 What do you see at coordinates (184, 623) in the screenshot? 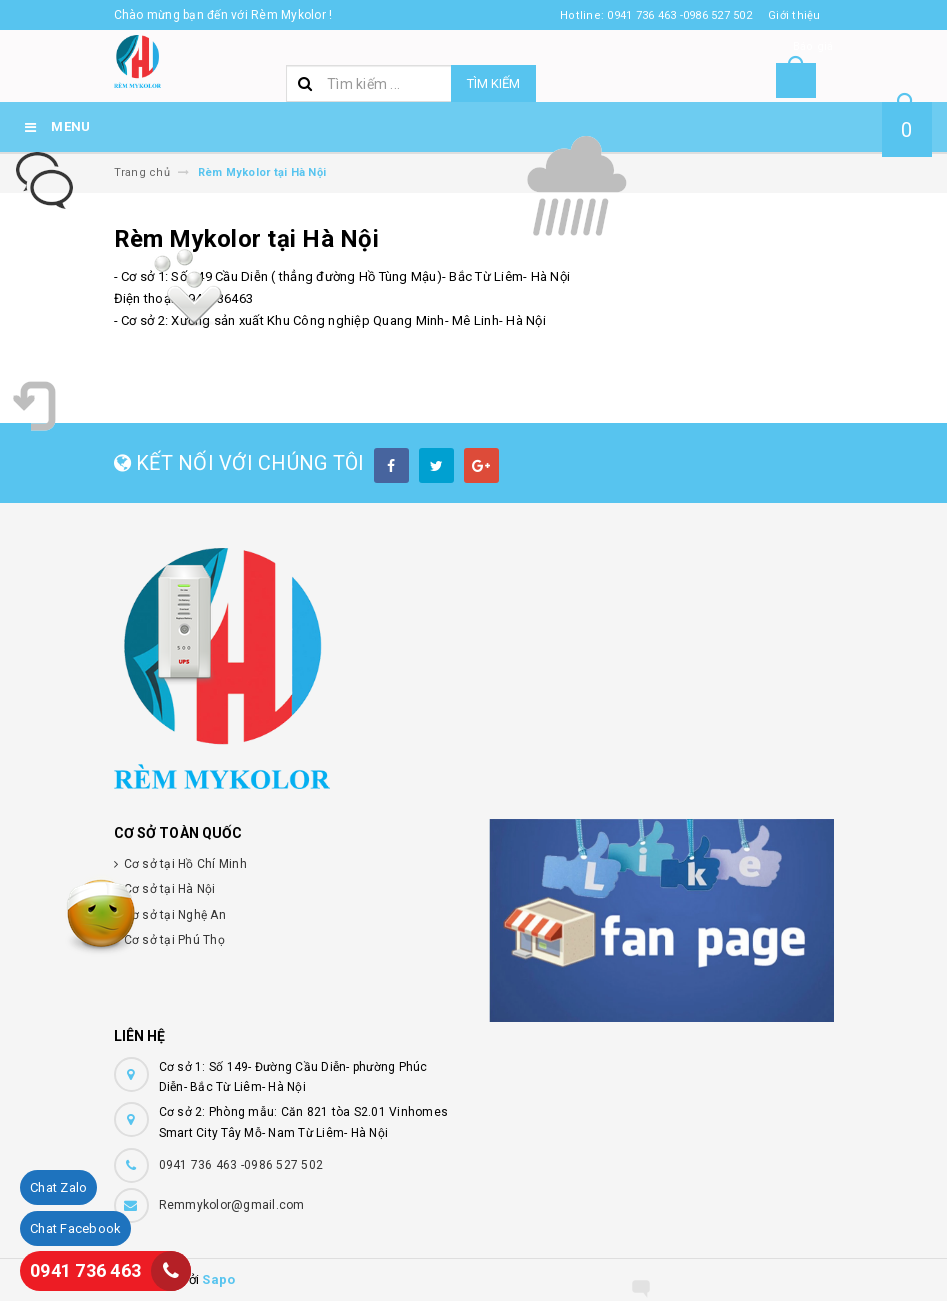
I see `indicates UPS battery backup device connected` at bounding box center [184, 623].